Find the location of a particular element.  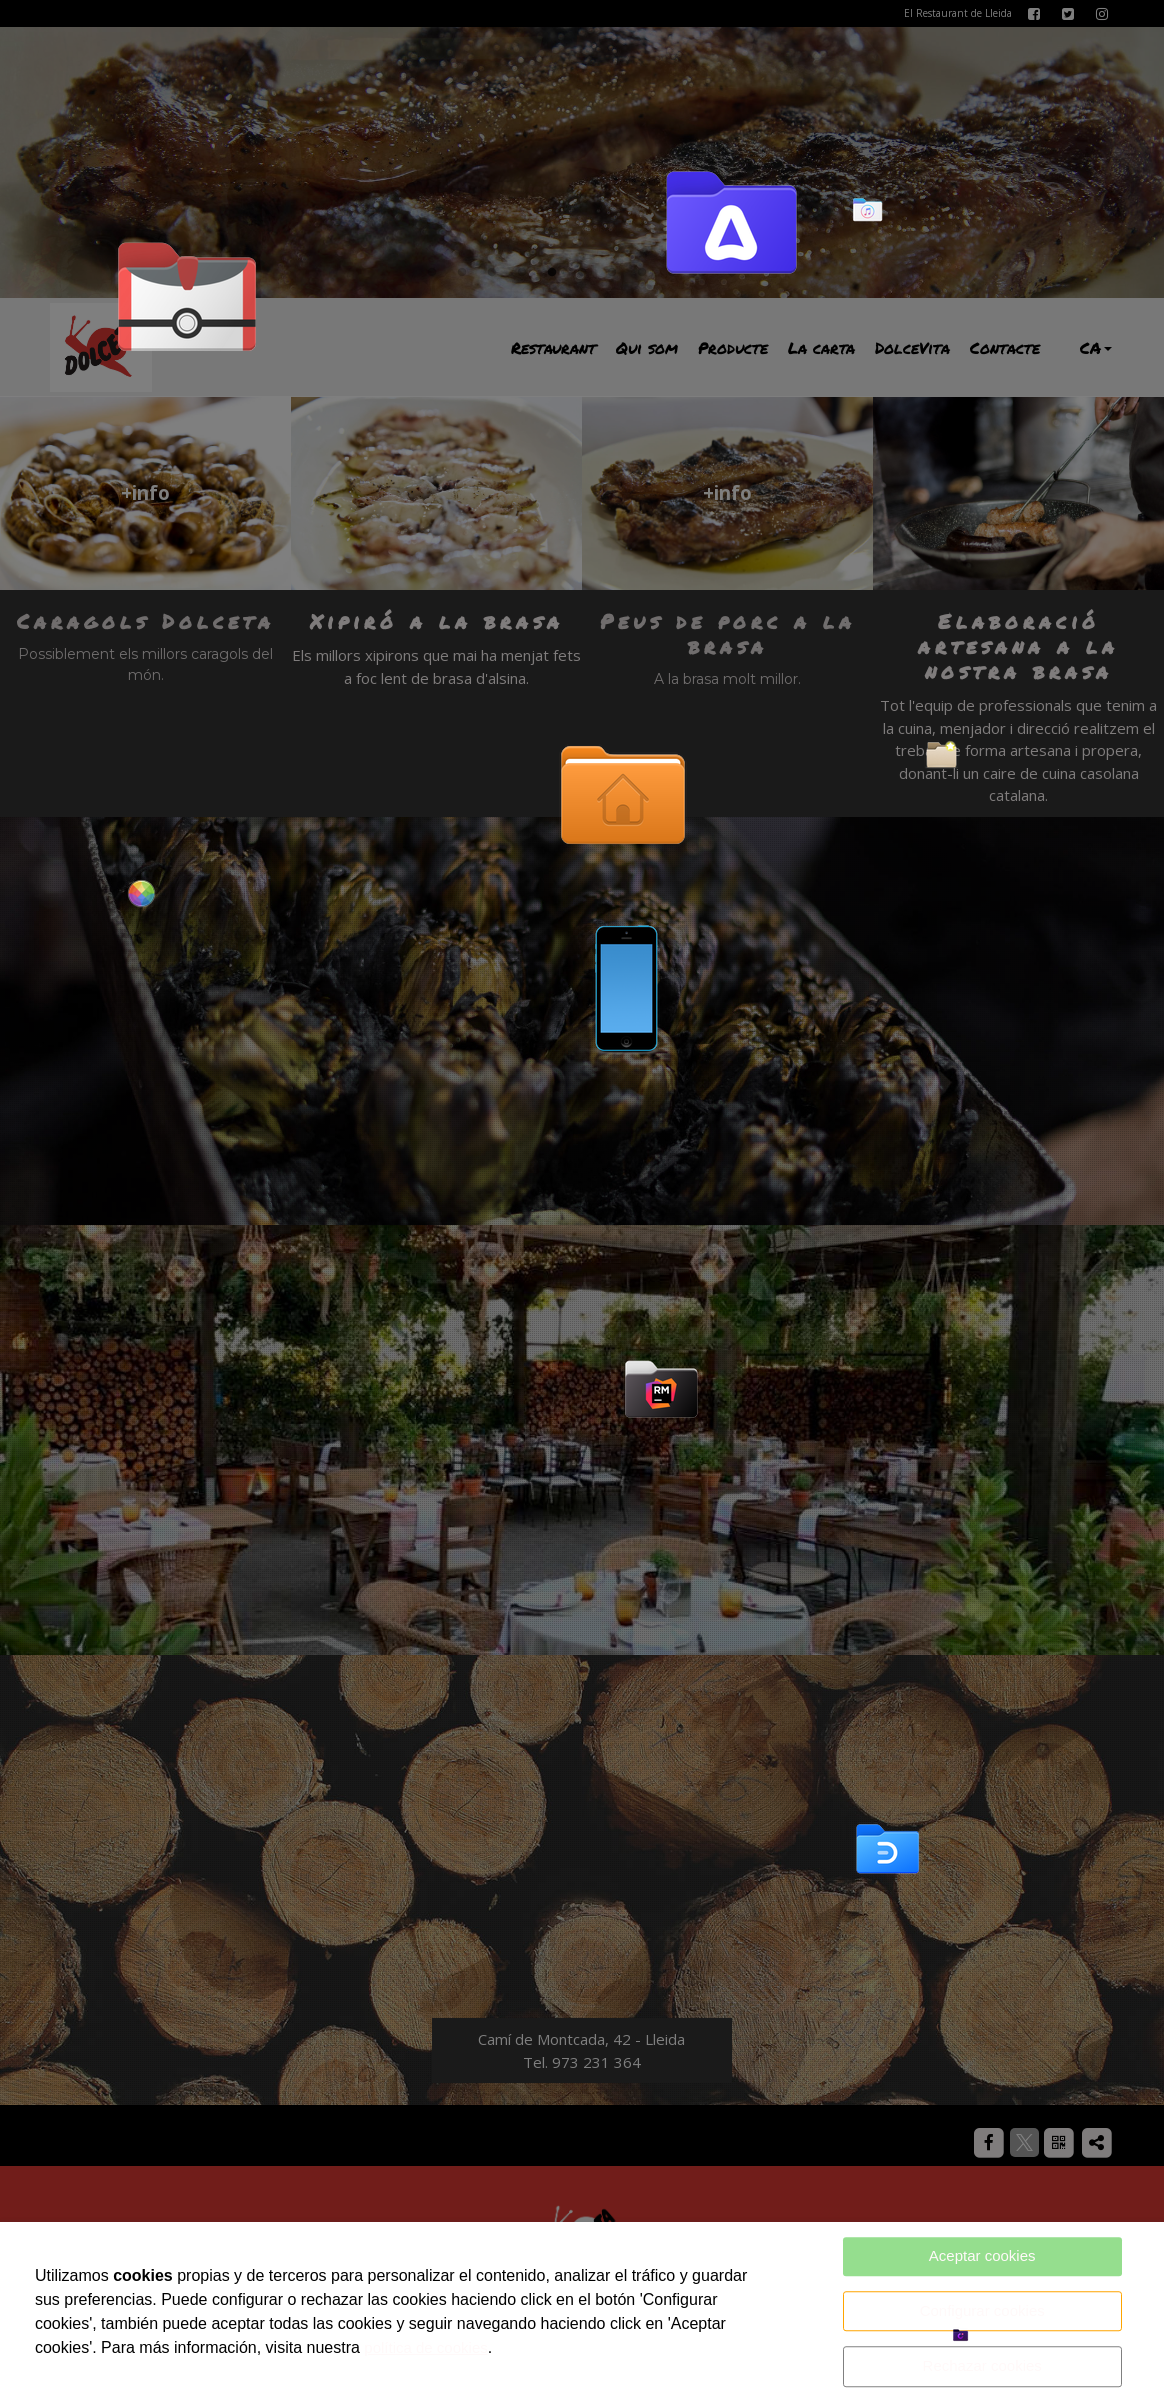

create a new folder is located at coordinates (941, 756).